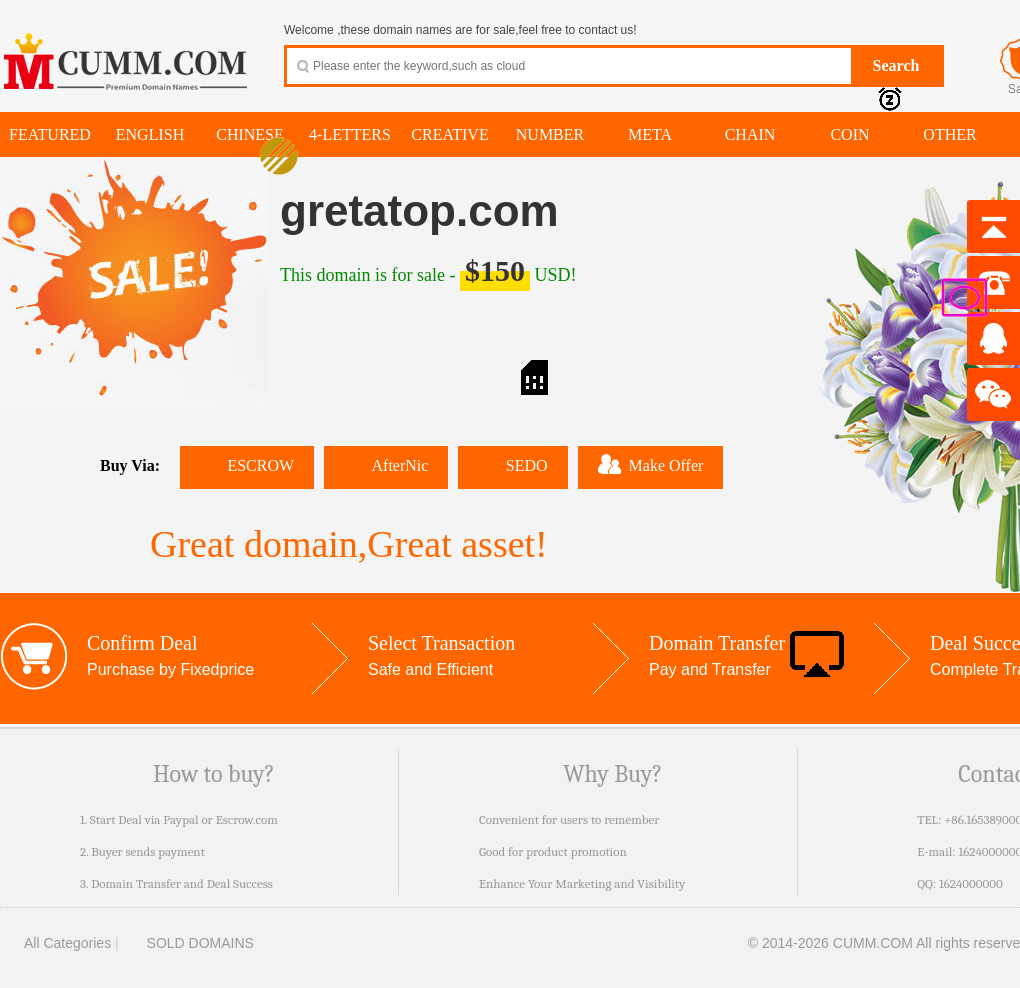  I want to click on snooze an alarm or reminder, so click(890, 99).